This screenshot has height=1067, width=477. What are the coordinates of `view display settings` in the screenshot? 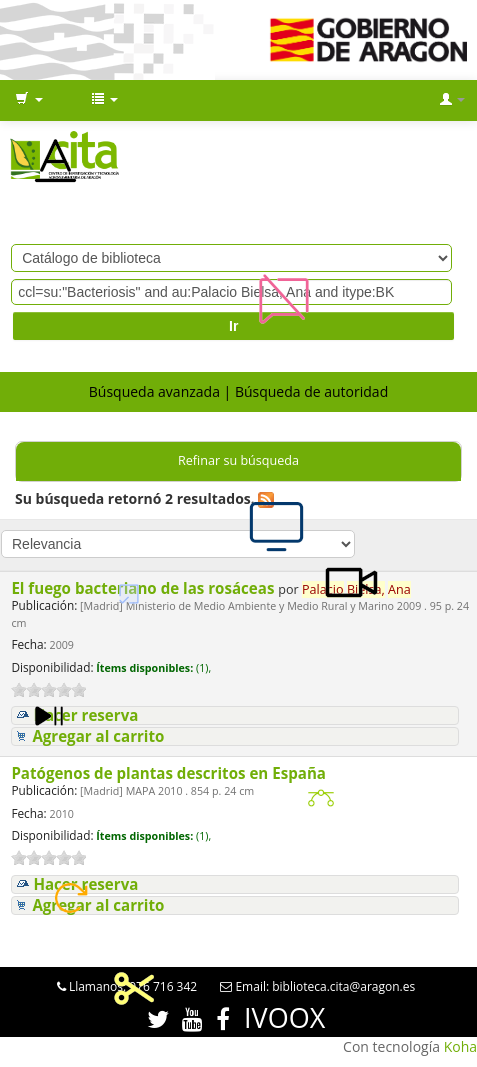 It's located at (276, 524).